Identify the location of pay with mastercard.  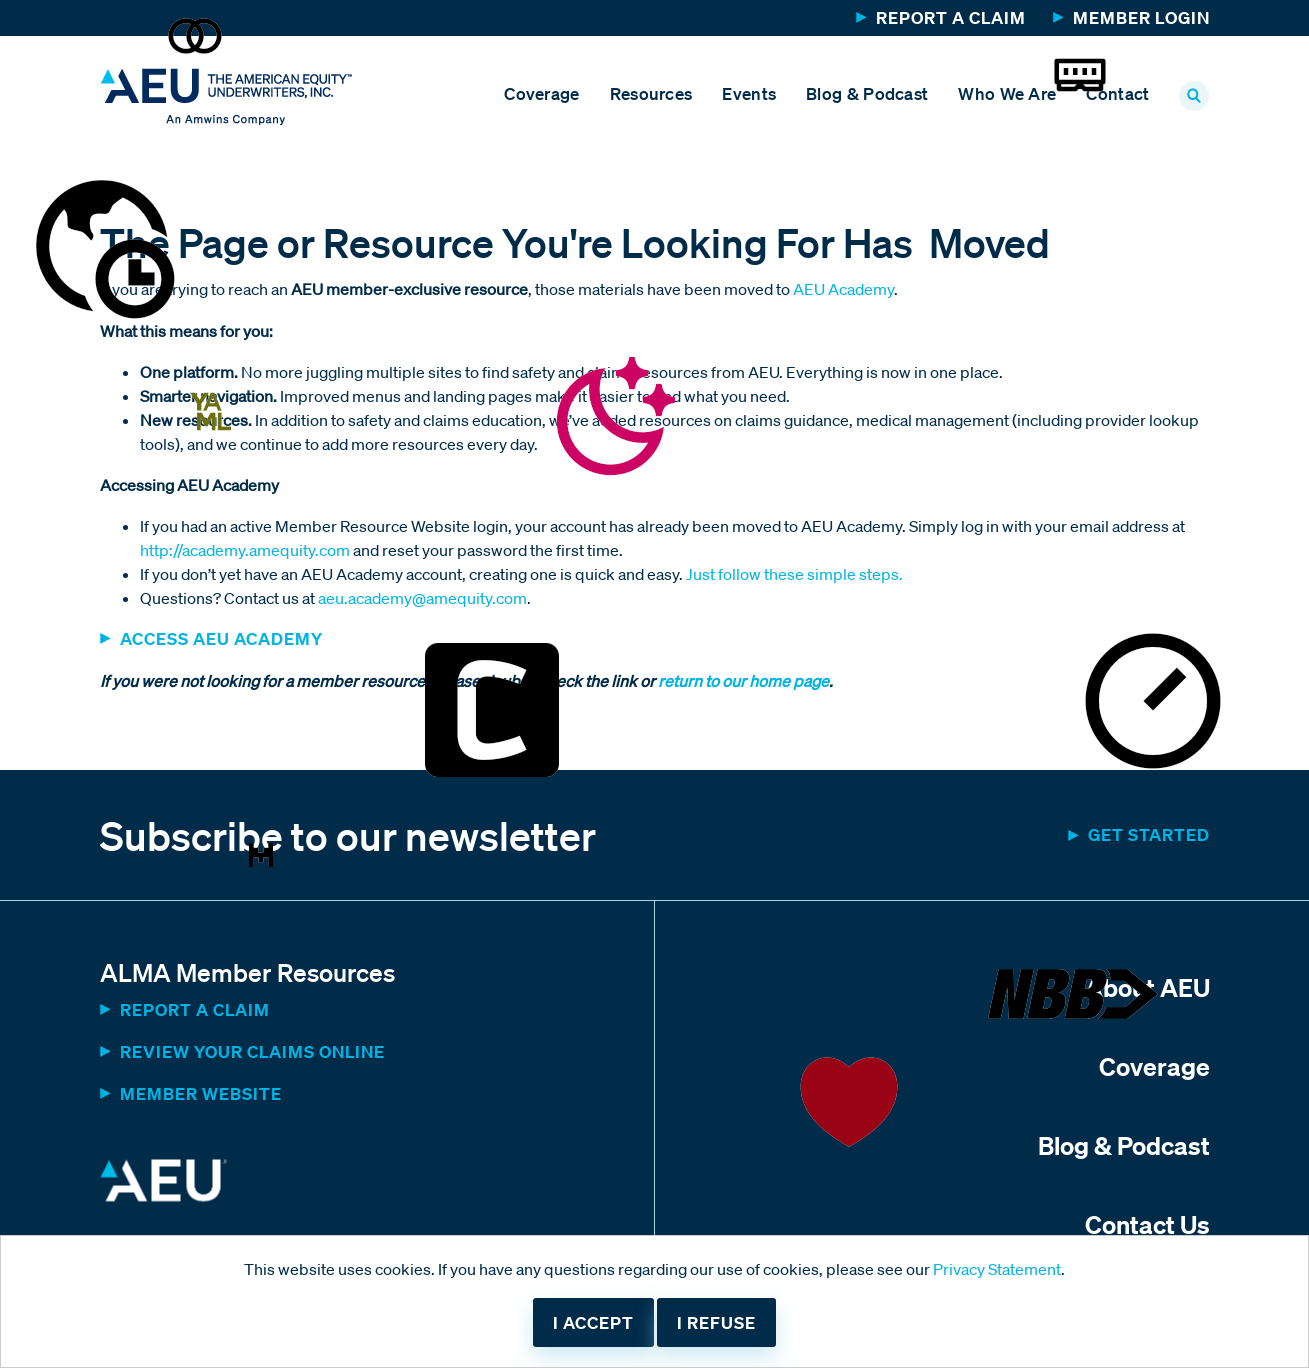
(195, 36).